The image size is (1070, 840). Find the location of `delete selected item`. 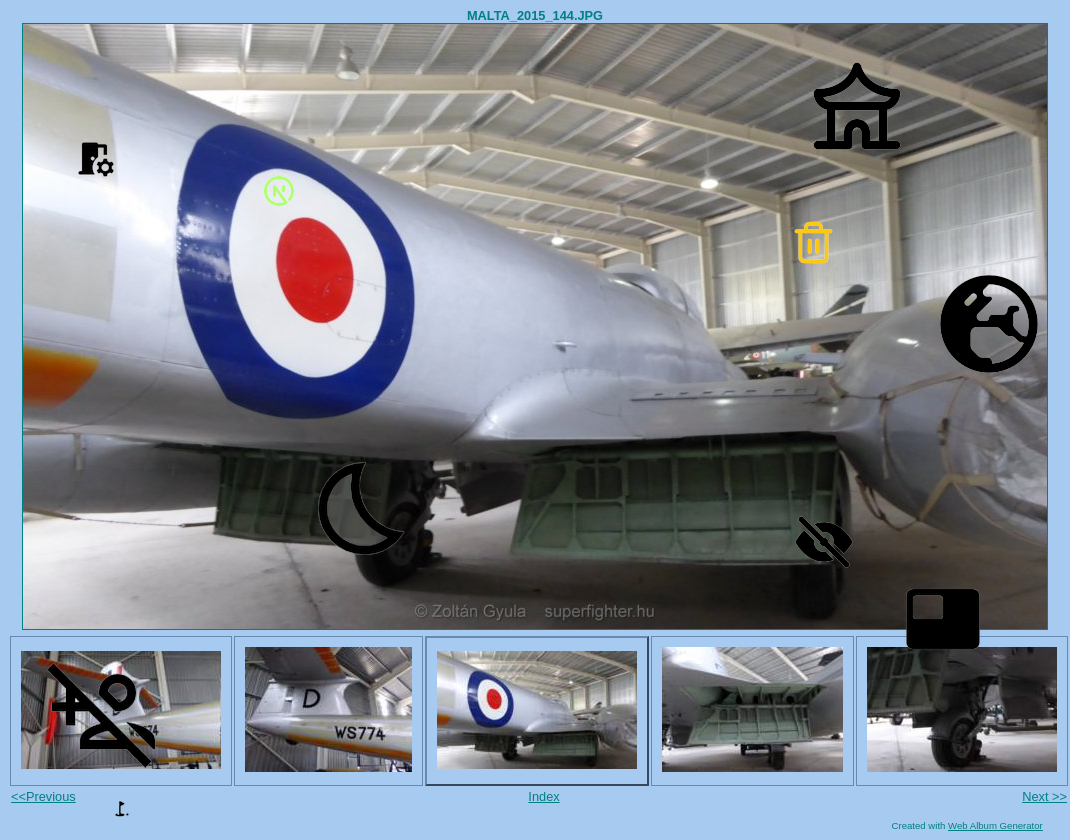

delete selected item is located at coordinates (813, 242).